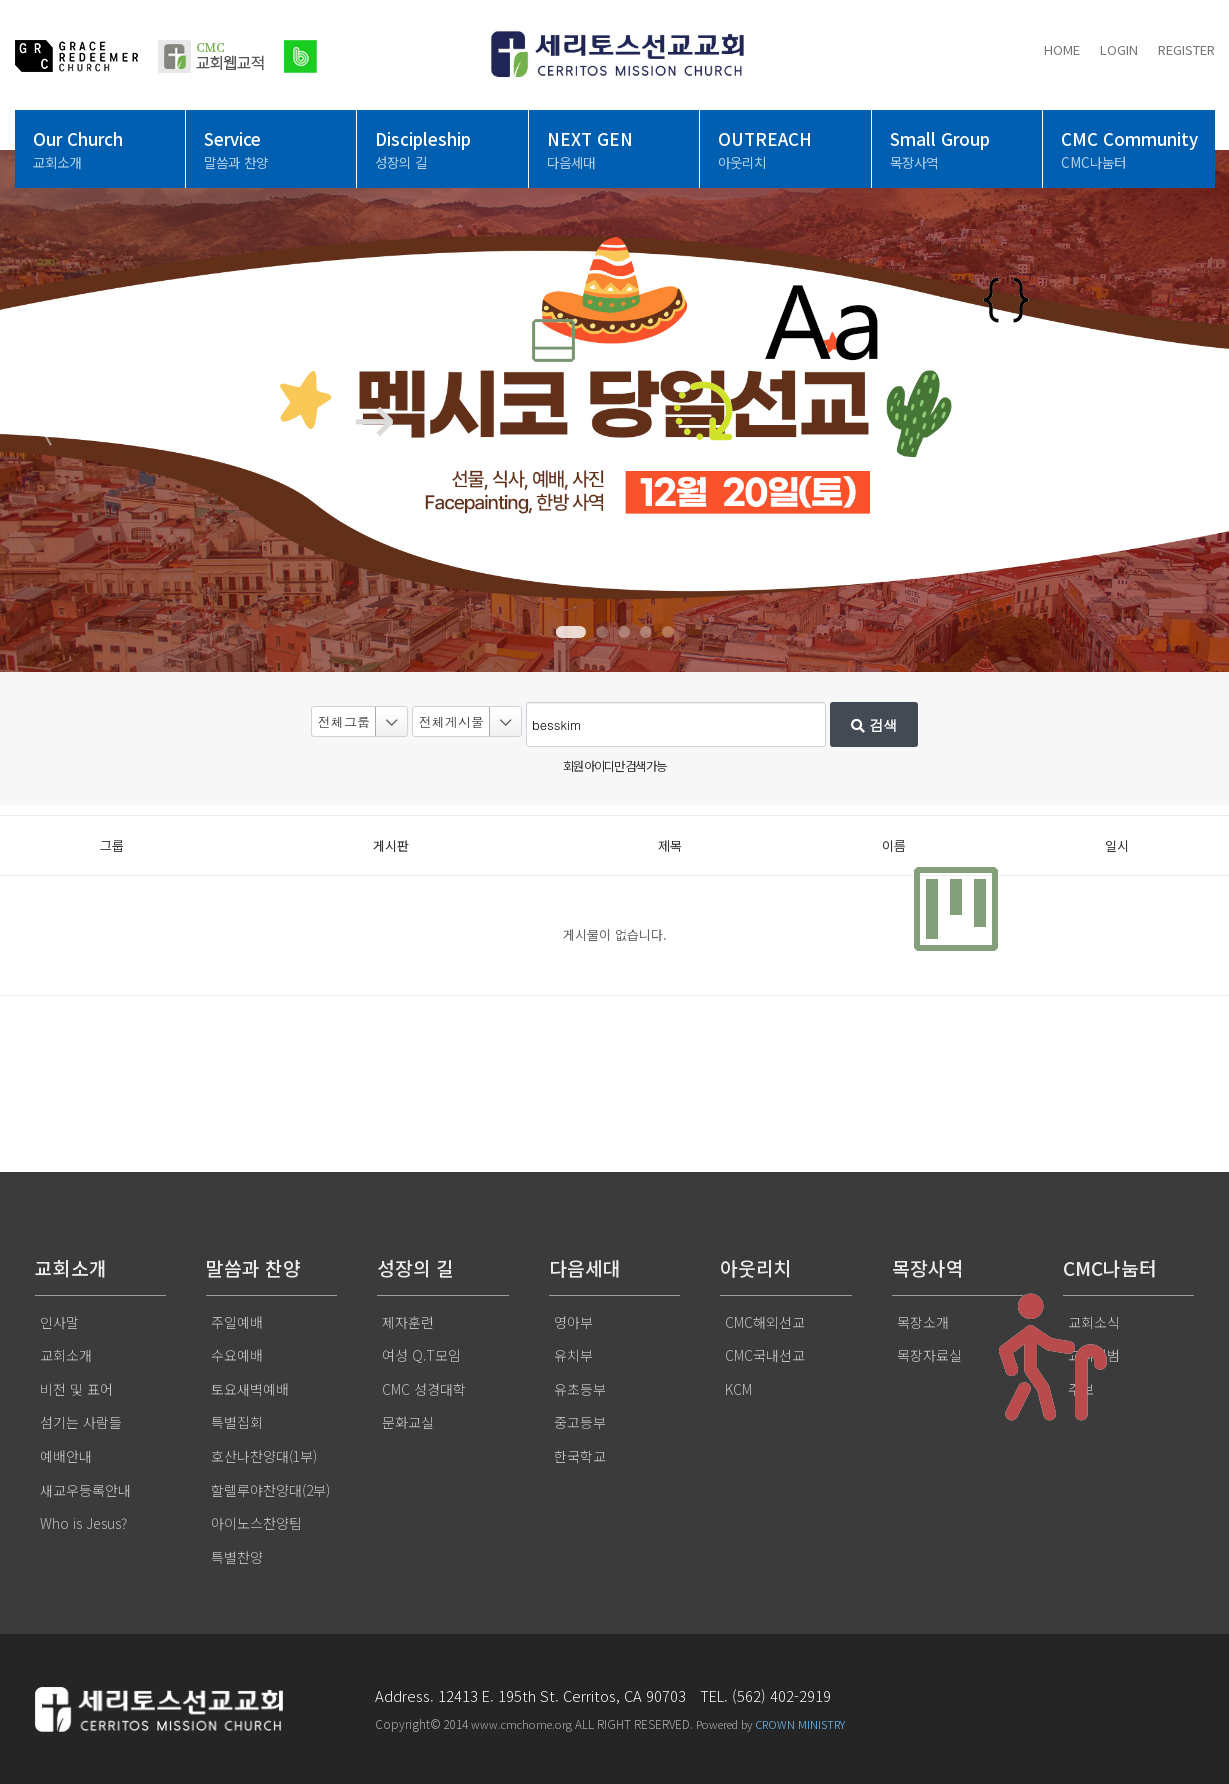 The width and height of the screenshot is (1229, 1784). Describe the element at coordinates (1006, 300) in the screenshot. I see `indicates a namespace or module in code` at that location.